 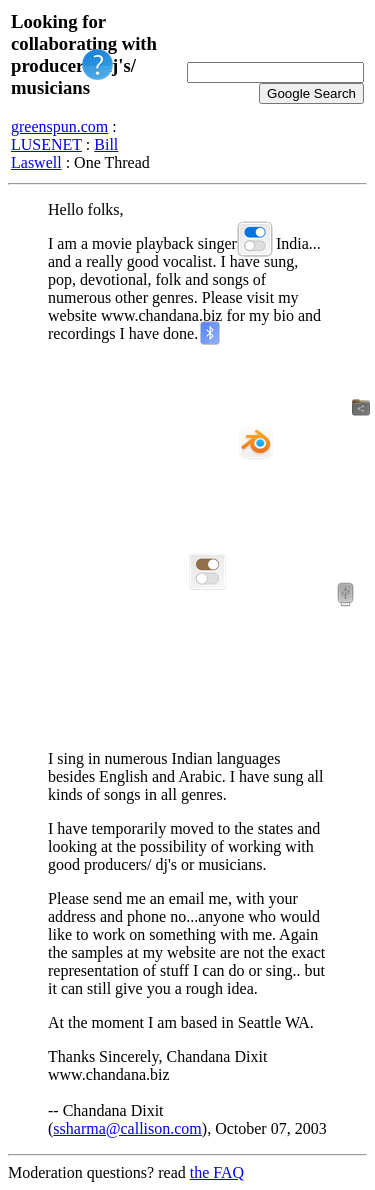 What do you see at coordinates (255, 239) in the screenshot?
I see `open gnome tweaks application` at bounding box center [255, 239].